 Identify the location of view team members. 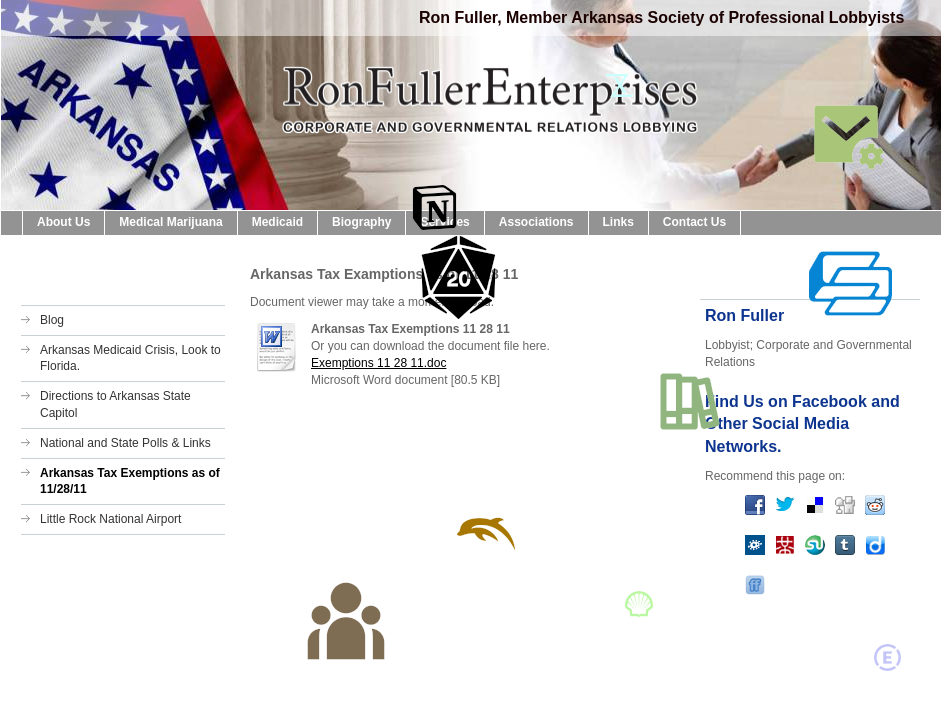
(346, 621).